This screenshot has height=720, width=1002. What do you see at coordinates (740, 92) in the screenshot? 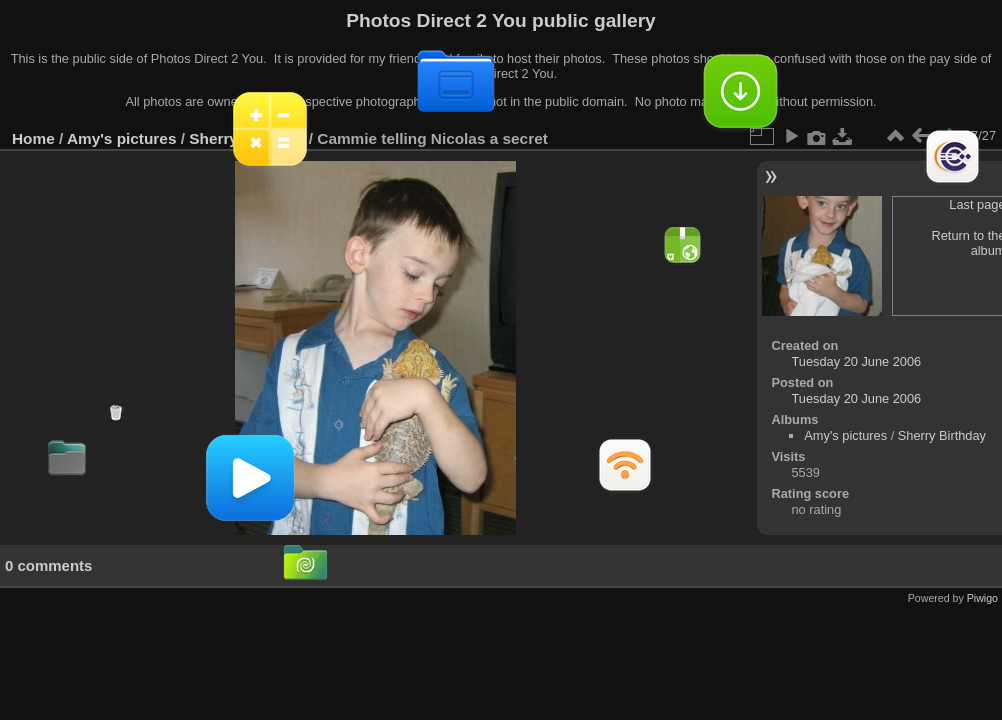
I see `access download settings or preferences` at bounding box center [740, 92].